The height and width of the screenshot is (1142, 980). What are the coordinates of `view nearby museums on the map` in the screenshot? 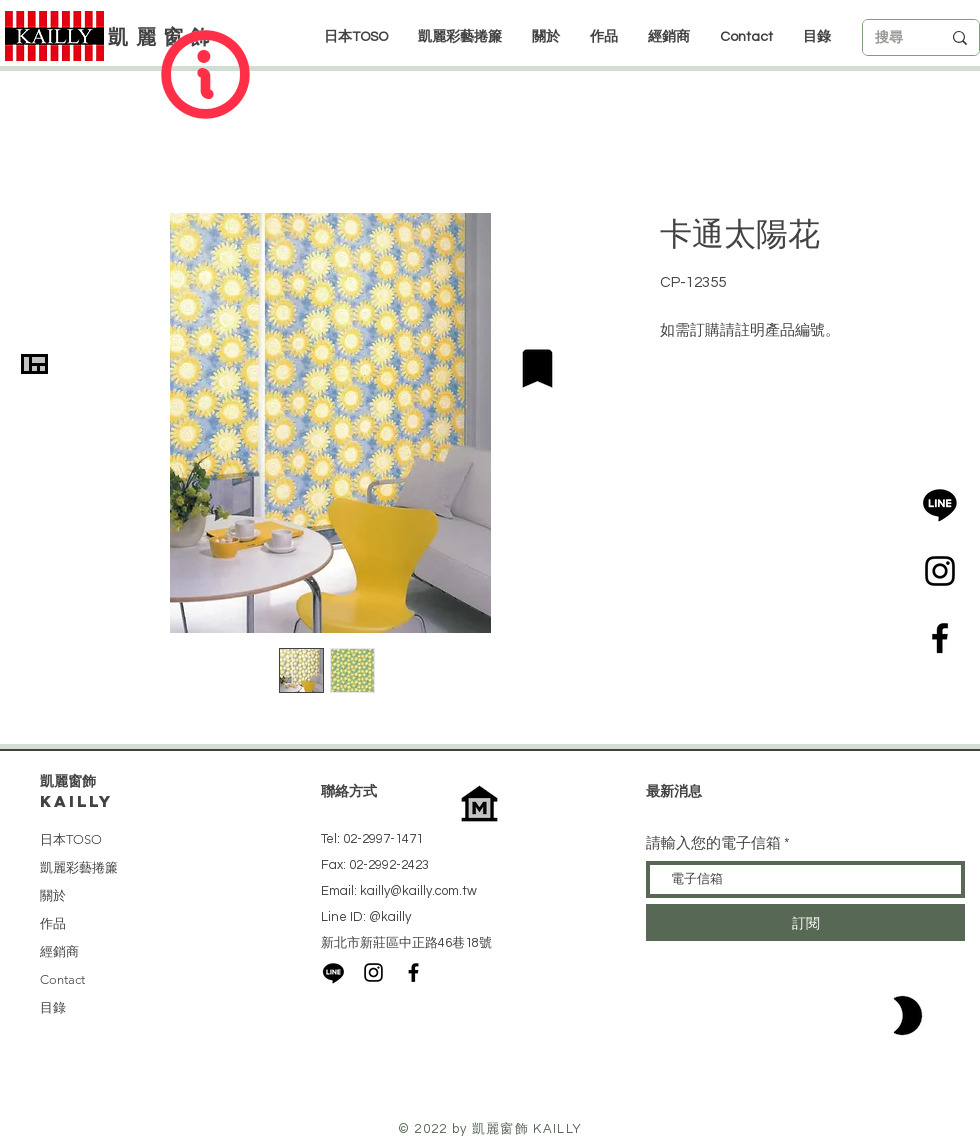 It's located at (479, 803).